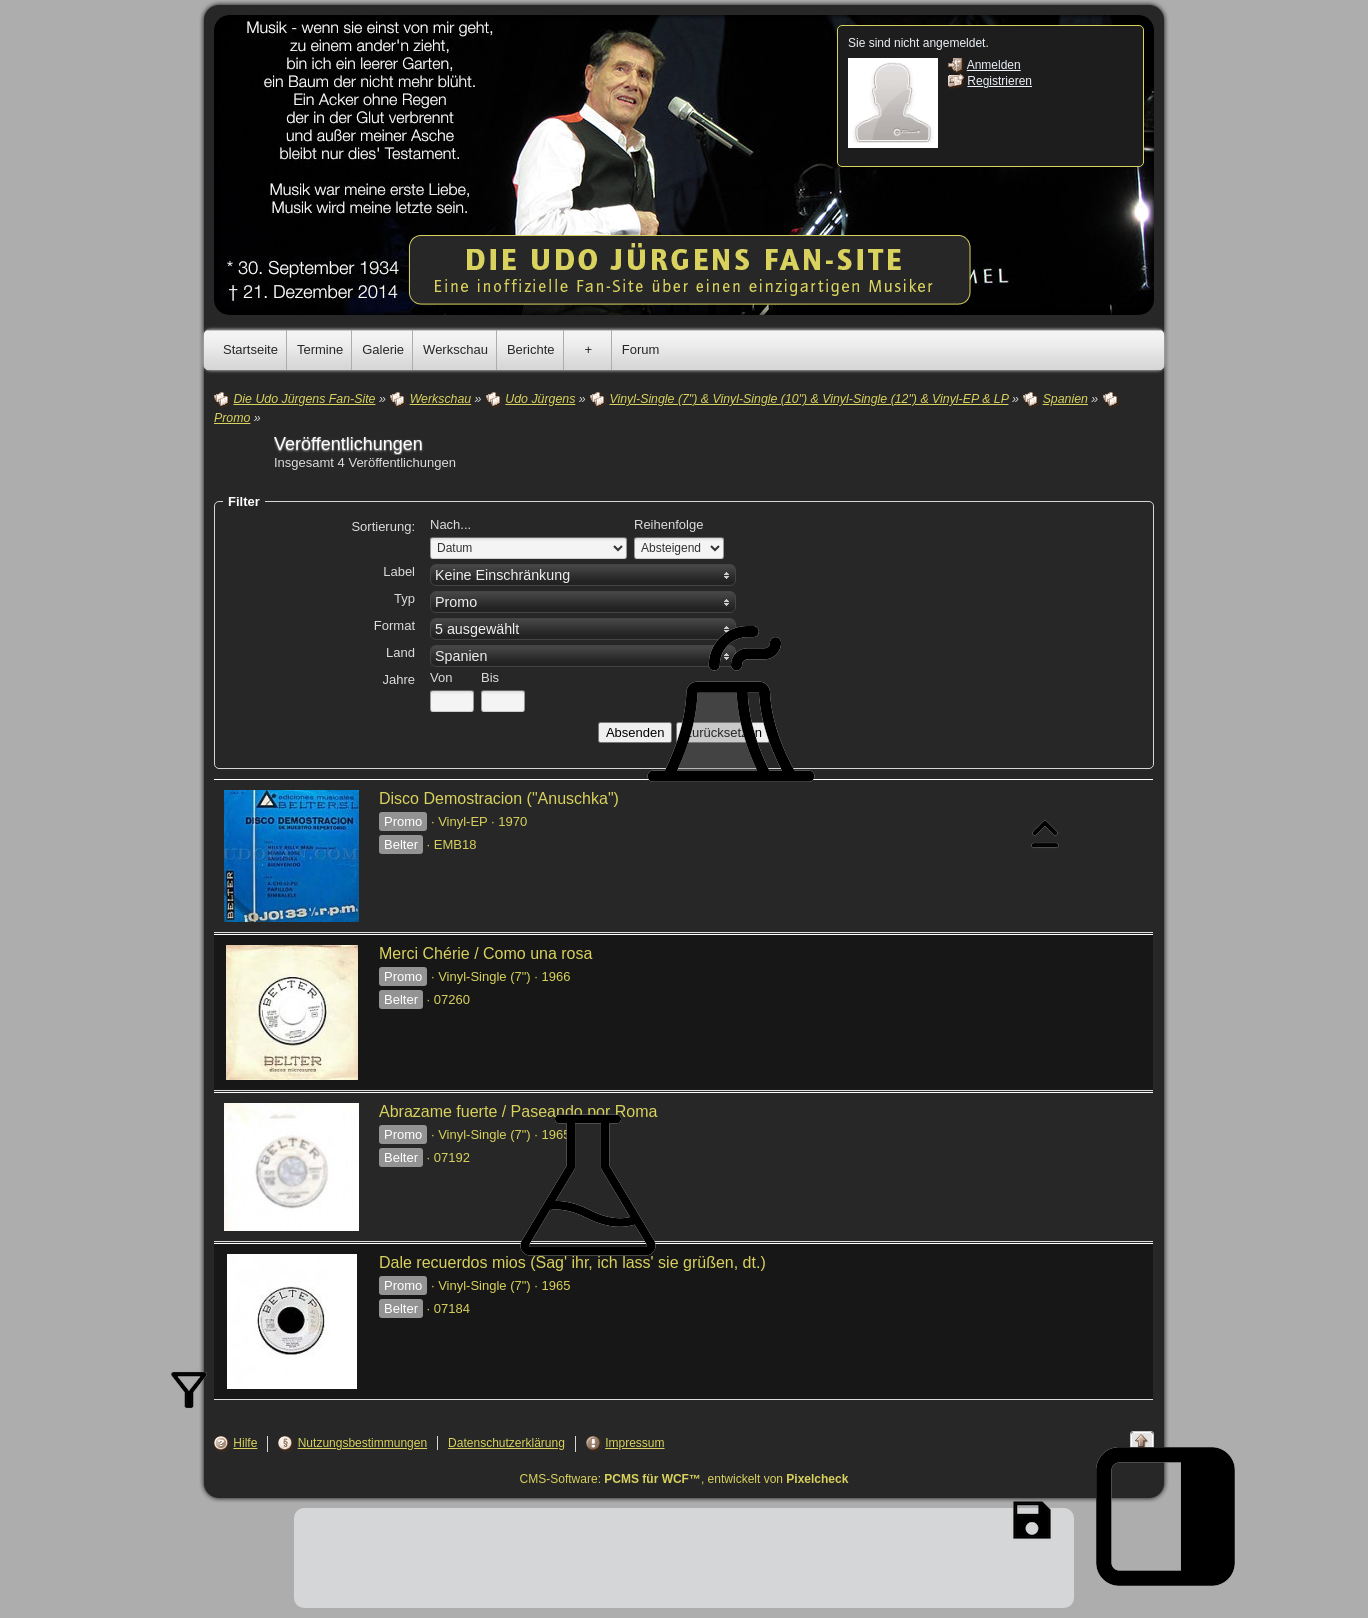 Image resolution: width=1368 pixels, height=1618 pixels. I want to click on toggle right sidebar panel, so click(1165, 1516).